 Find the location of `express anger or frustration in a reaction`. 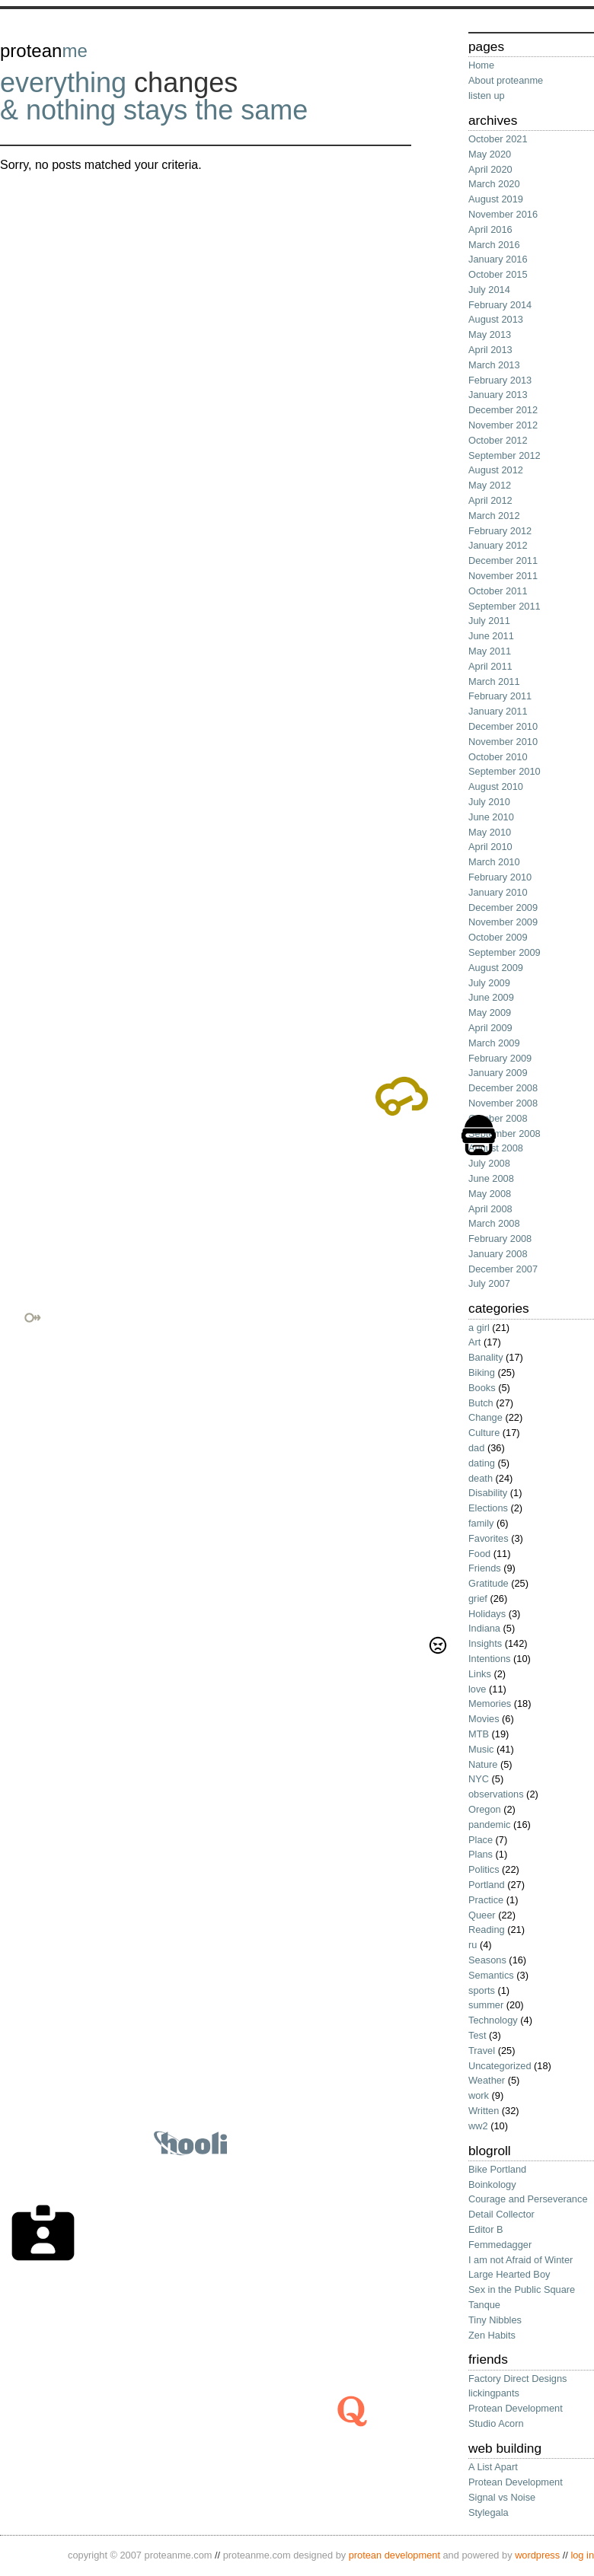

express anger or frustration in a reaction is located at coordinates (438, 1645).